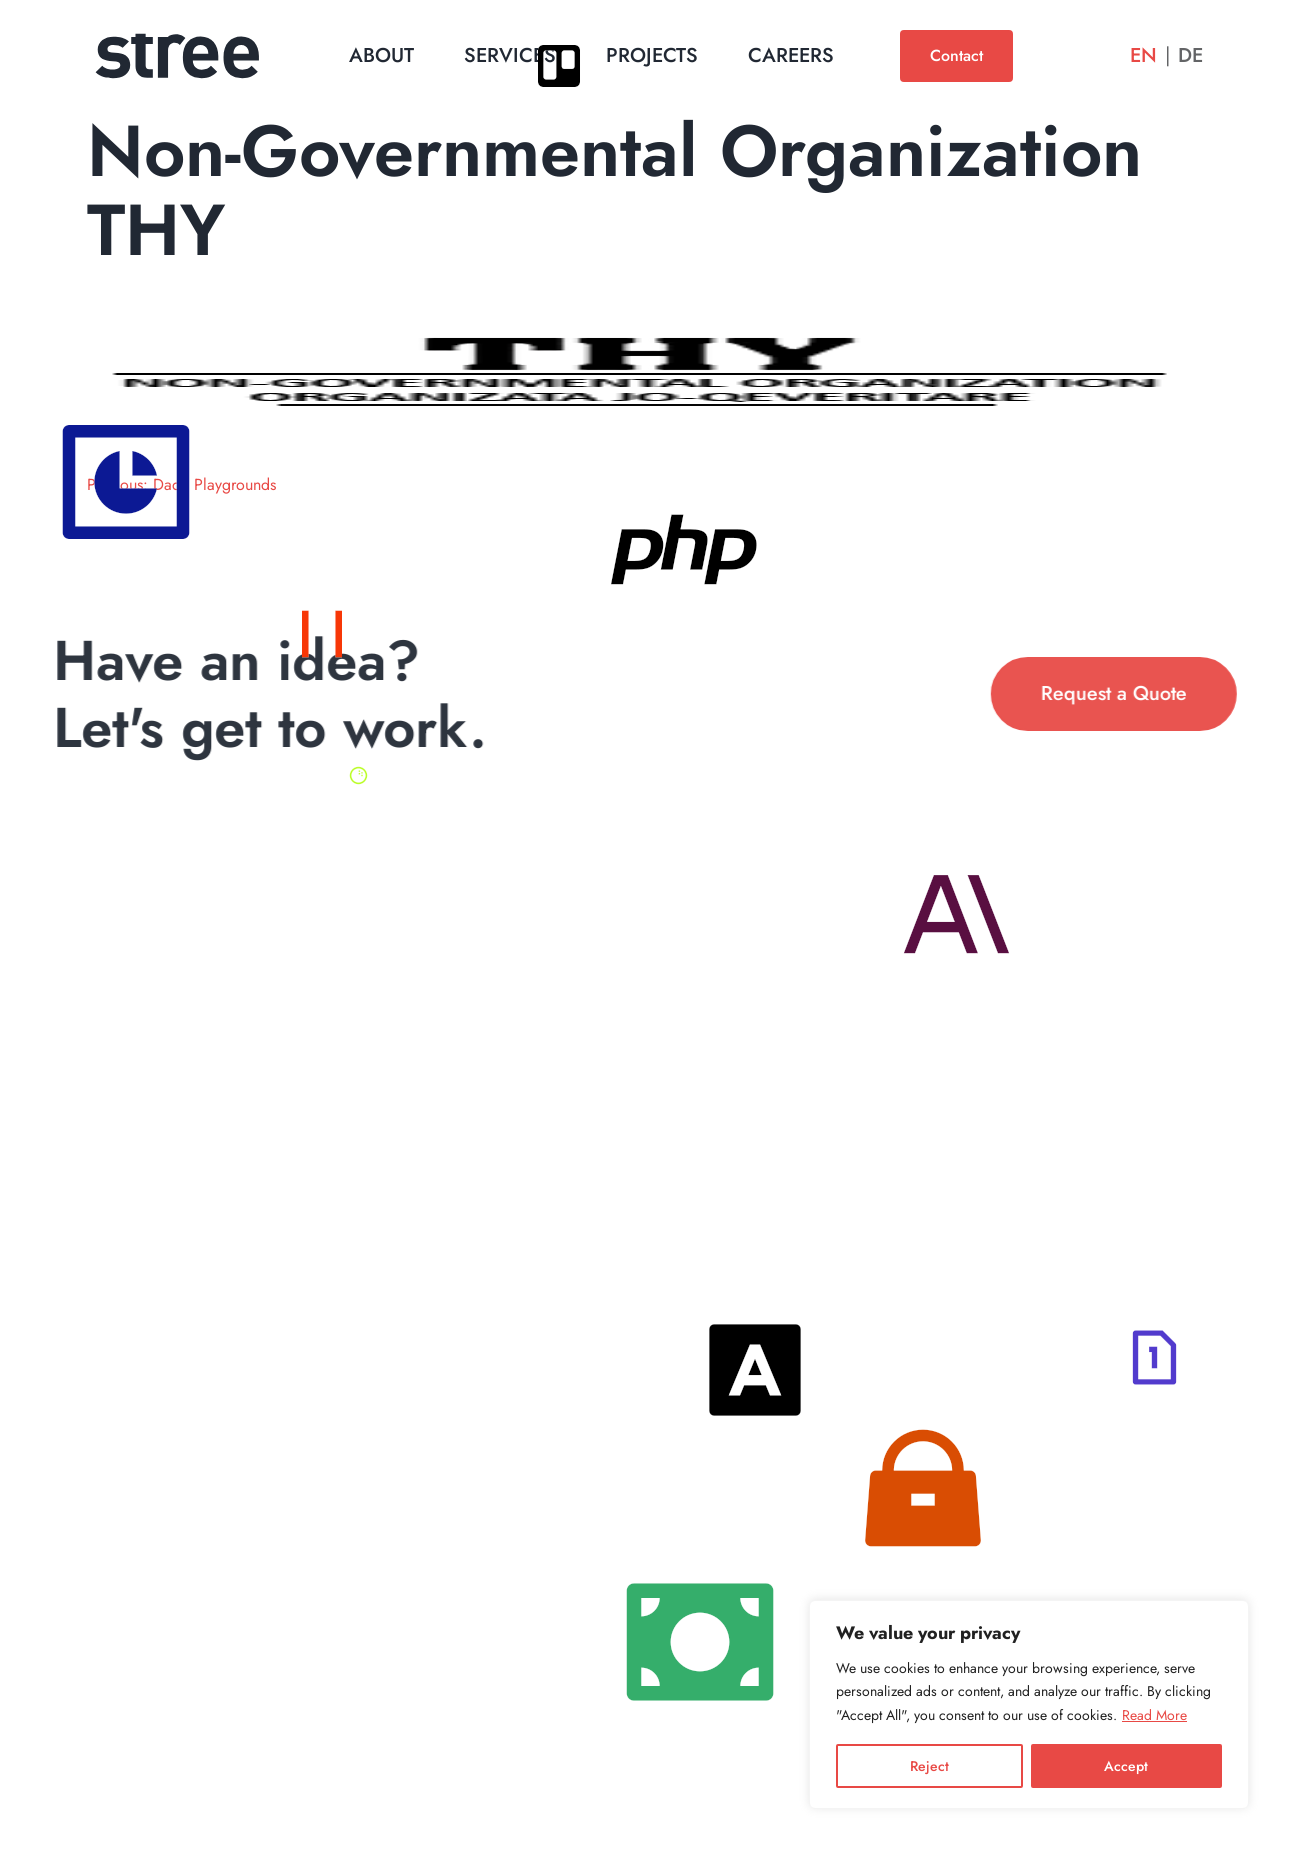 The height and width of the screenshot is (1849, 1289). I want to click on view cash or currency balance, so click(700, 1642).